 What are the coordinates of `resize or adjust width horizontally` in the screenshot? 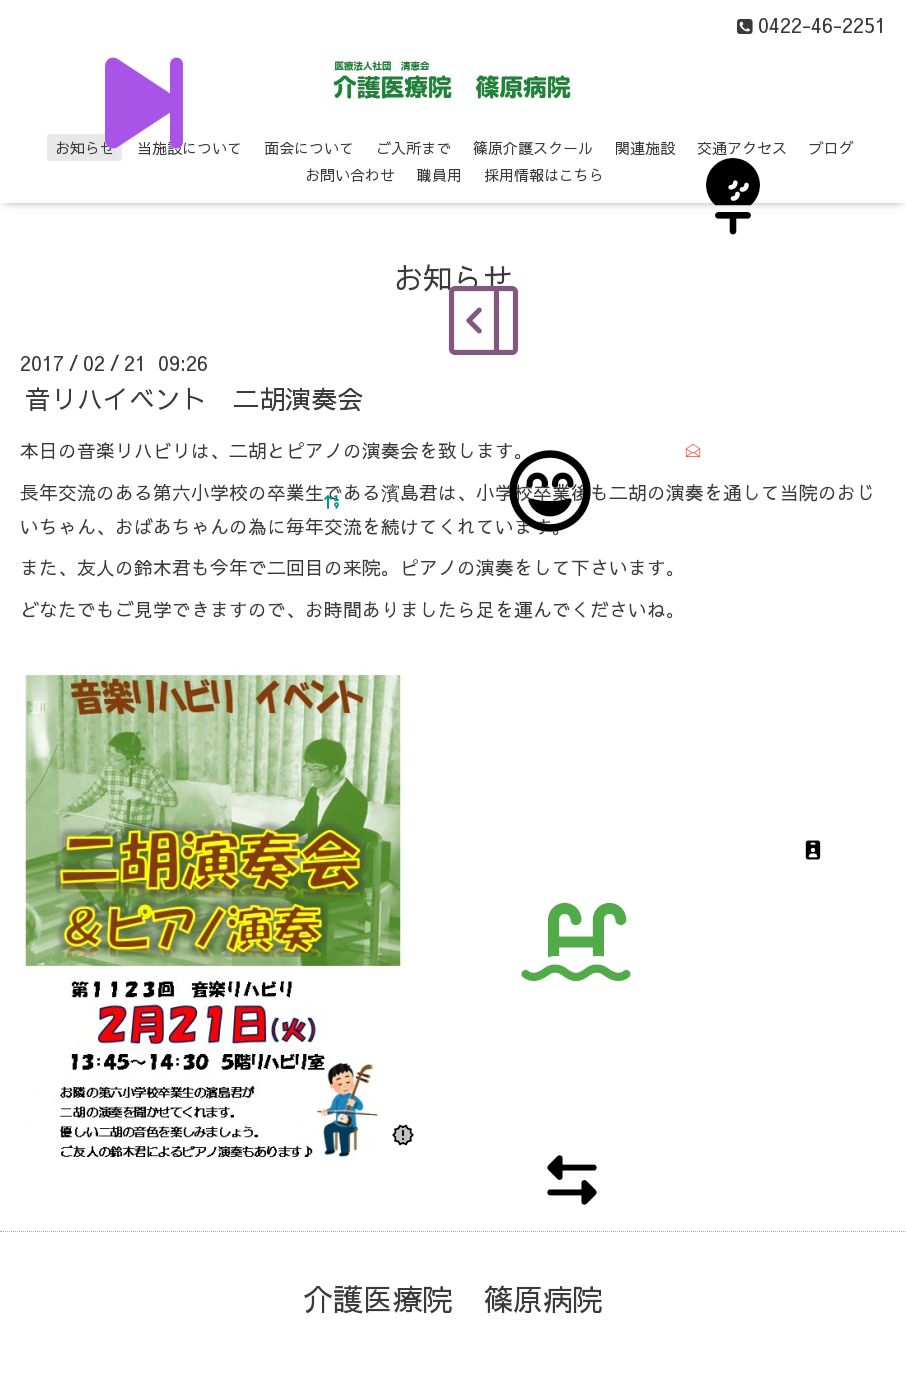 It's located at (572, 1180).